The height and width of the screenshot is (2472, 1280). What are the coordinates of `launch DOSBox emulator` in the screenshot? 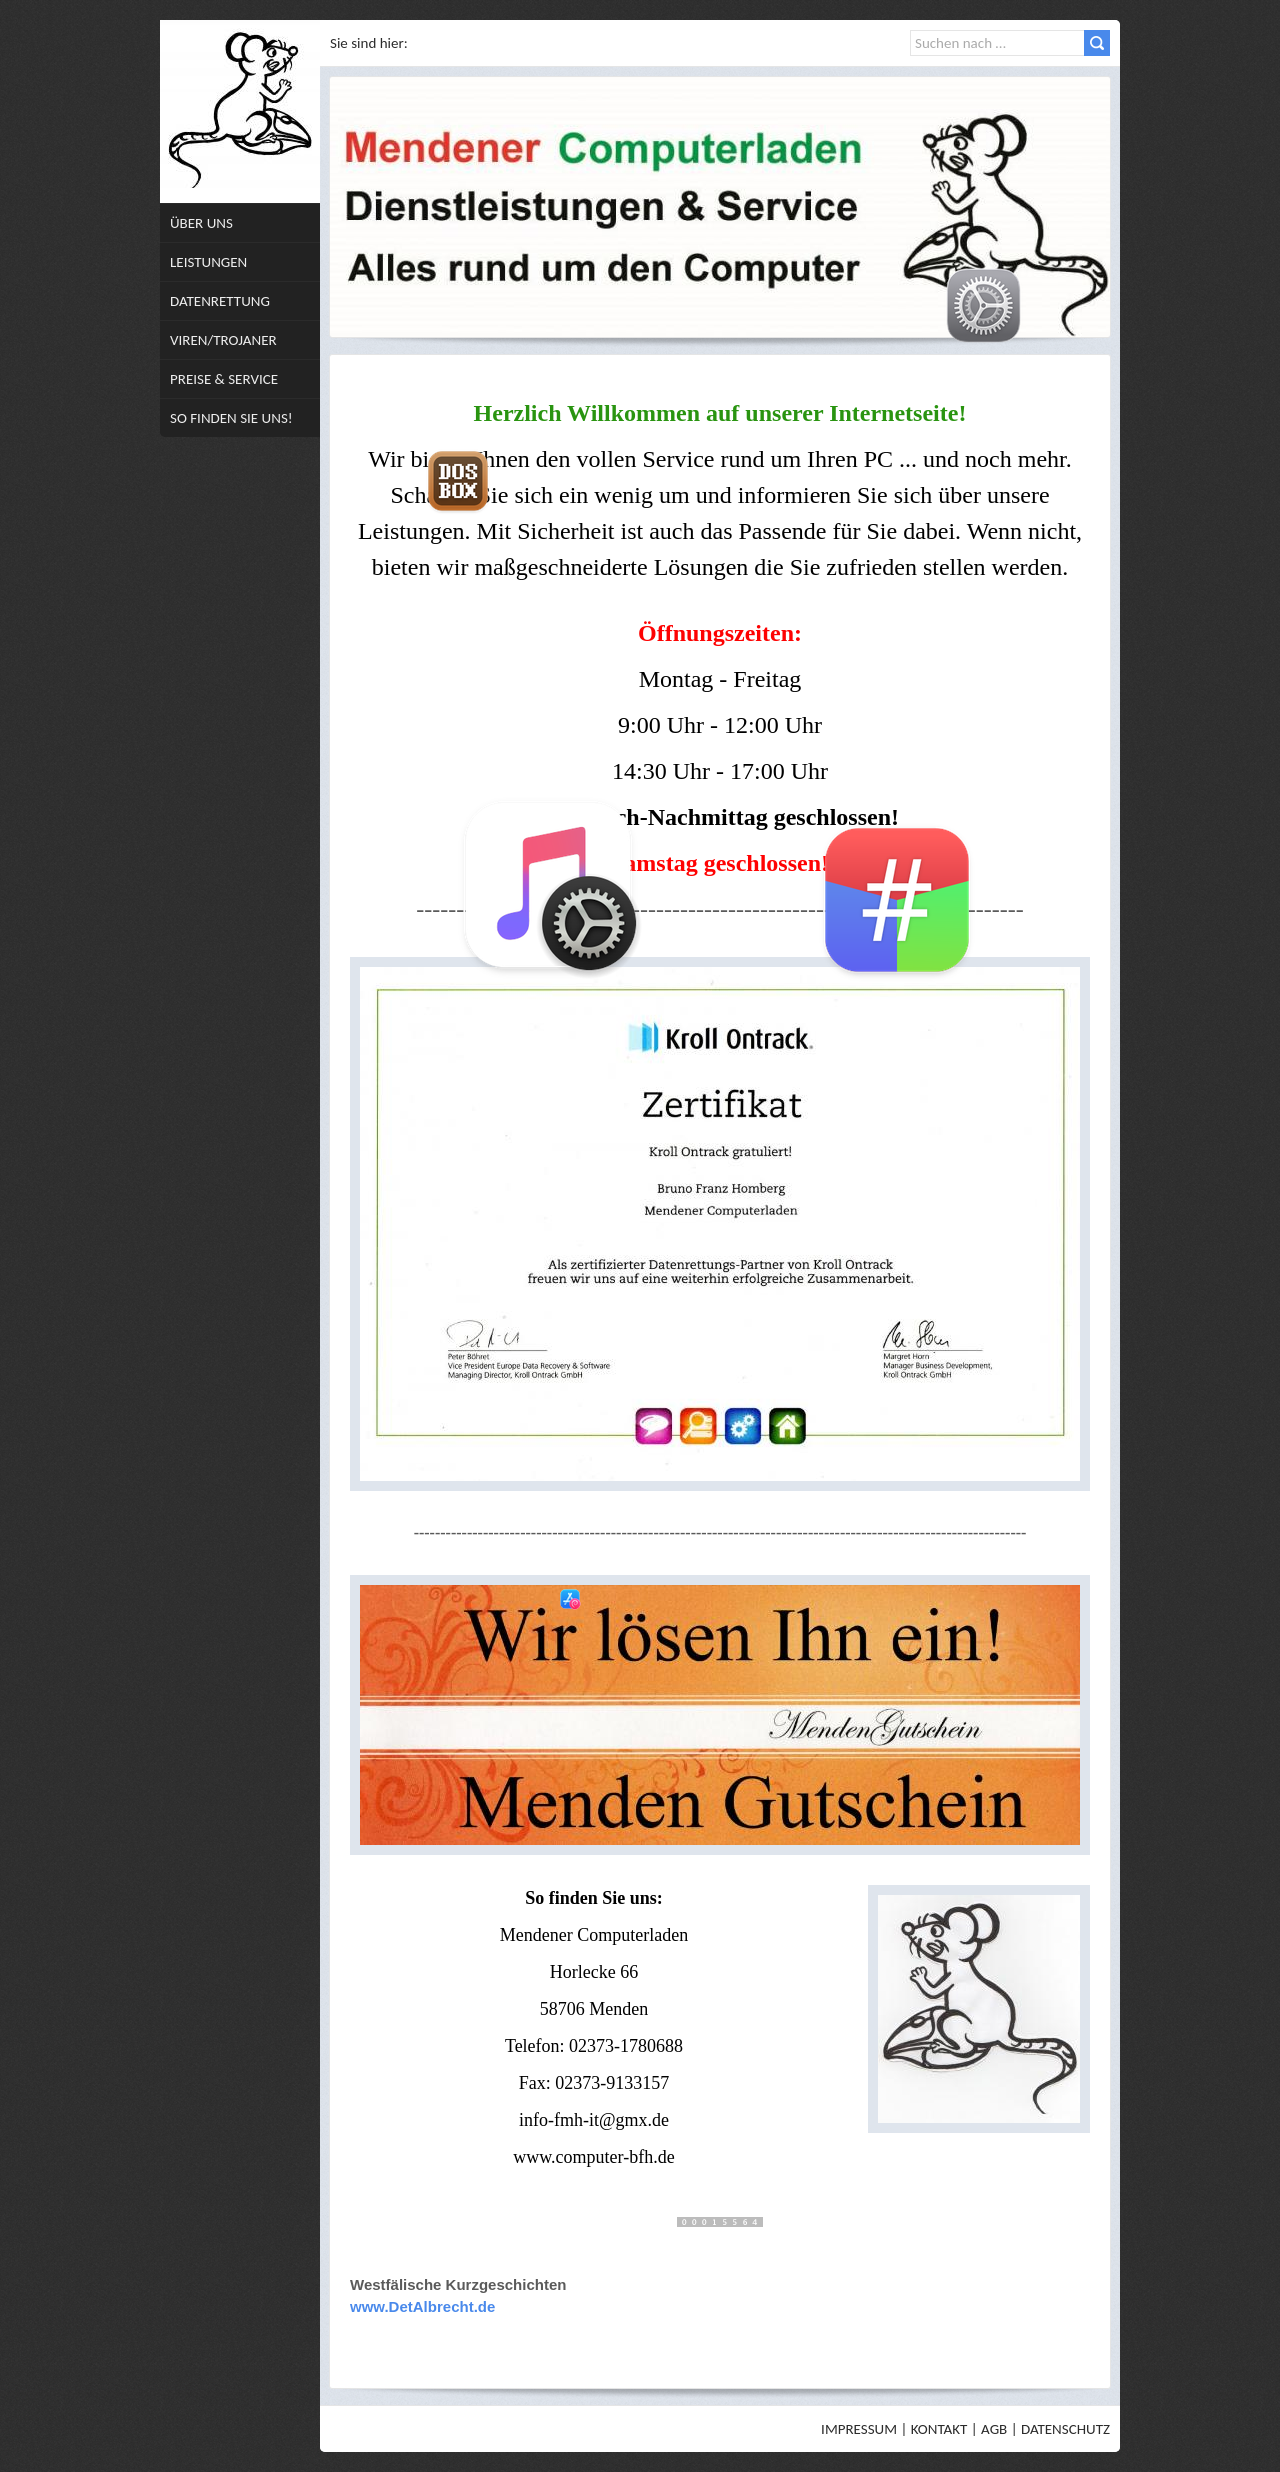 It's located at (458, 481).